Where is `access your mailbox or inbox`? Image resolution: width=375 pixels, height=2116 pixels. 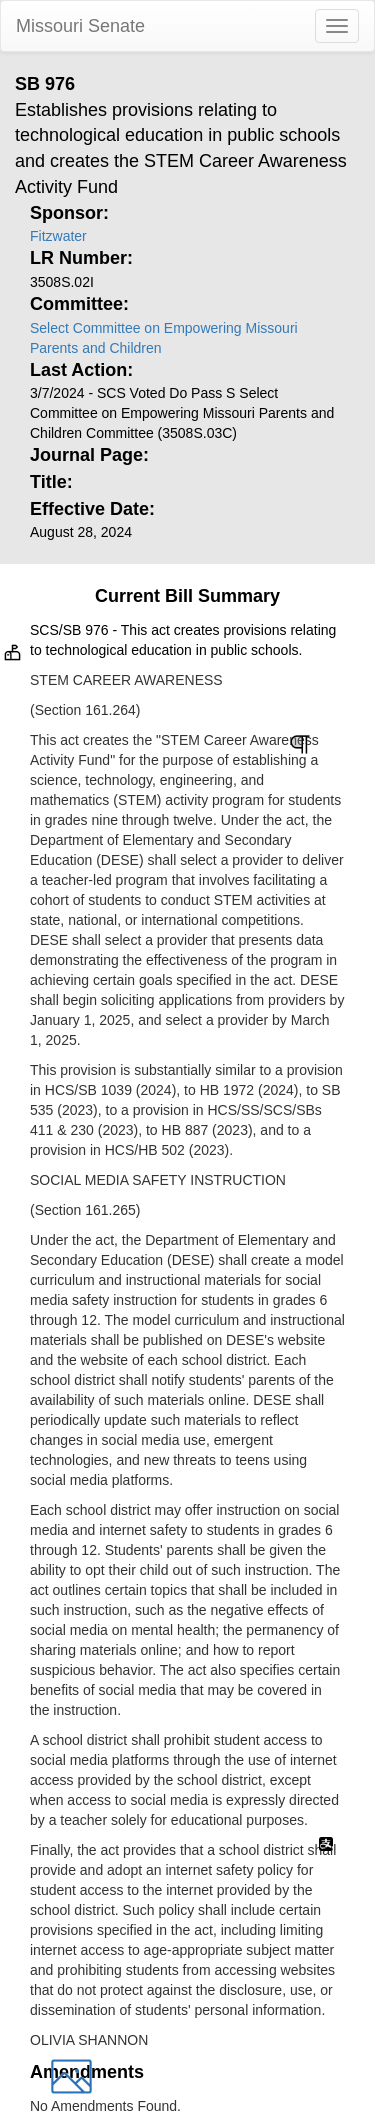 access your mailbox or inbox is located at coordinates (12, 652).